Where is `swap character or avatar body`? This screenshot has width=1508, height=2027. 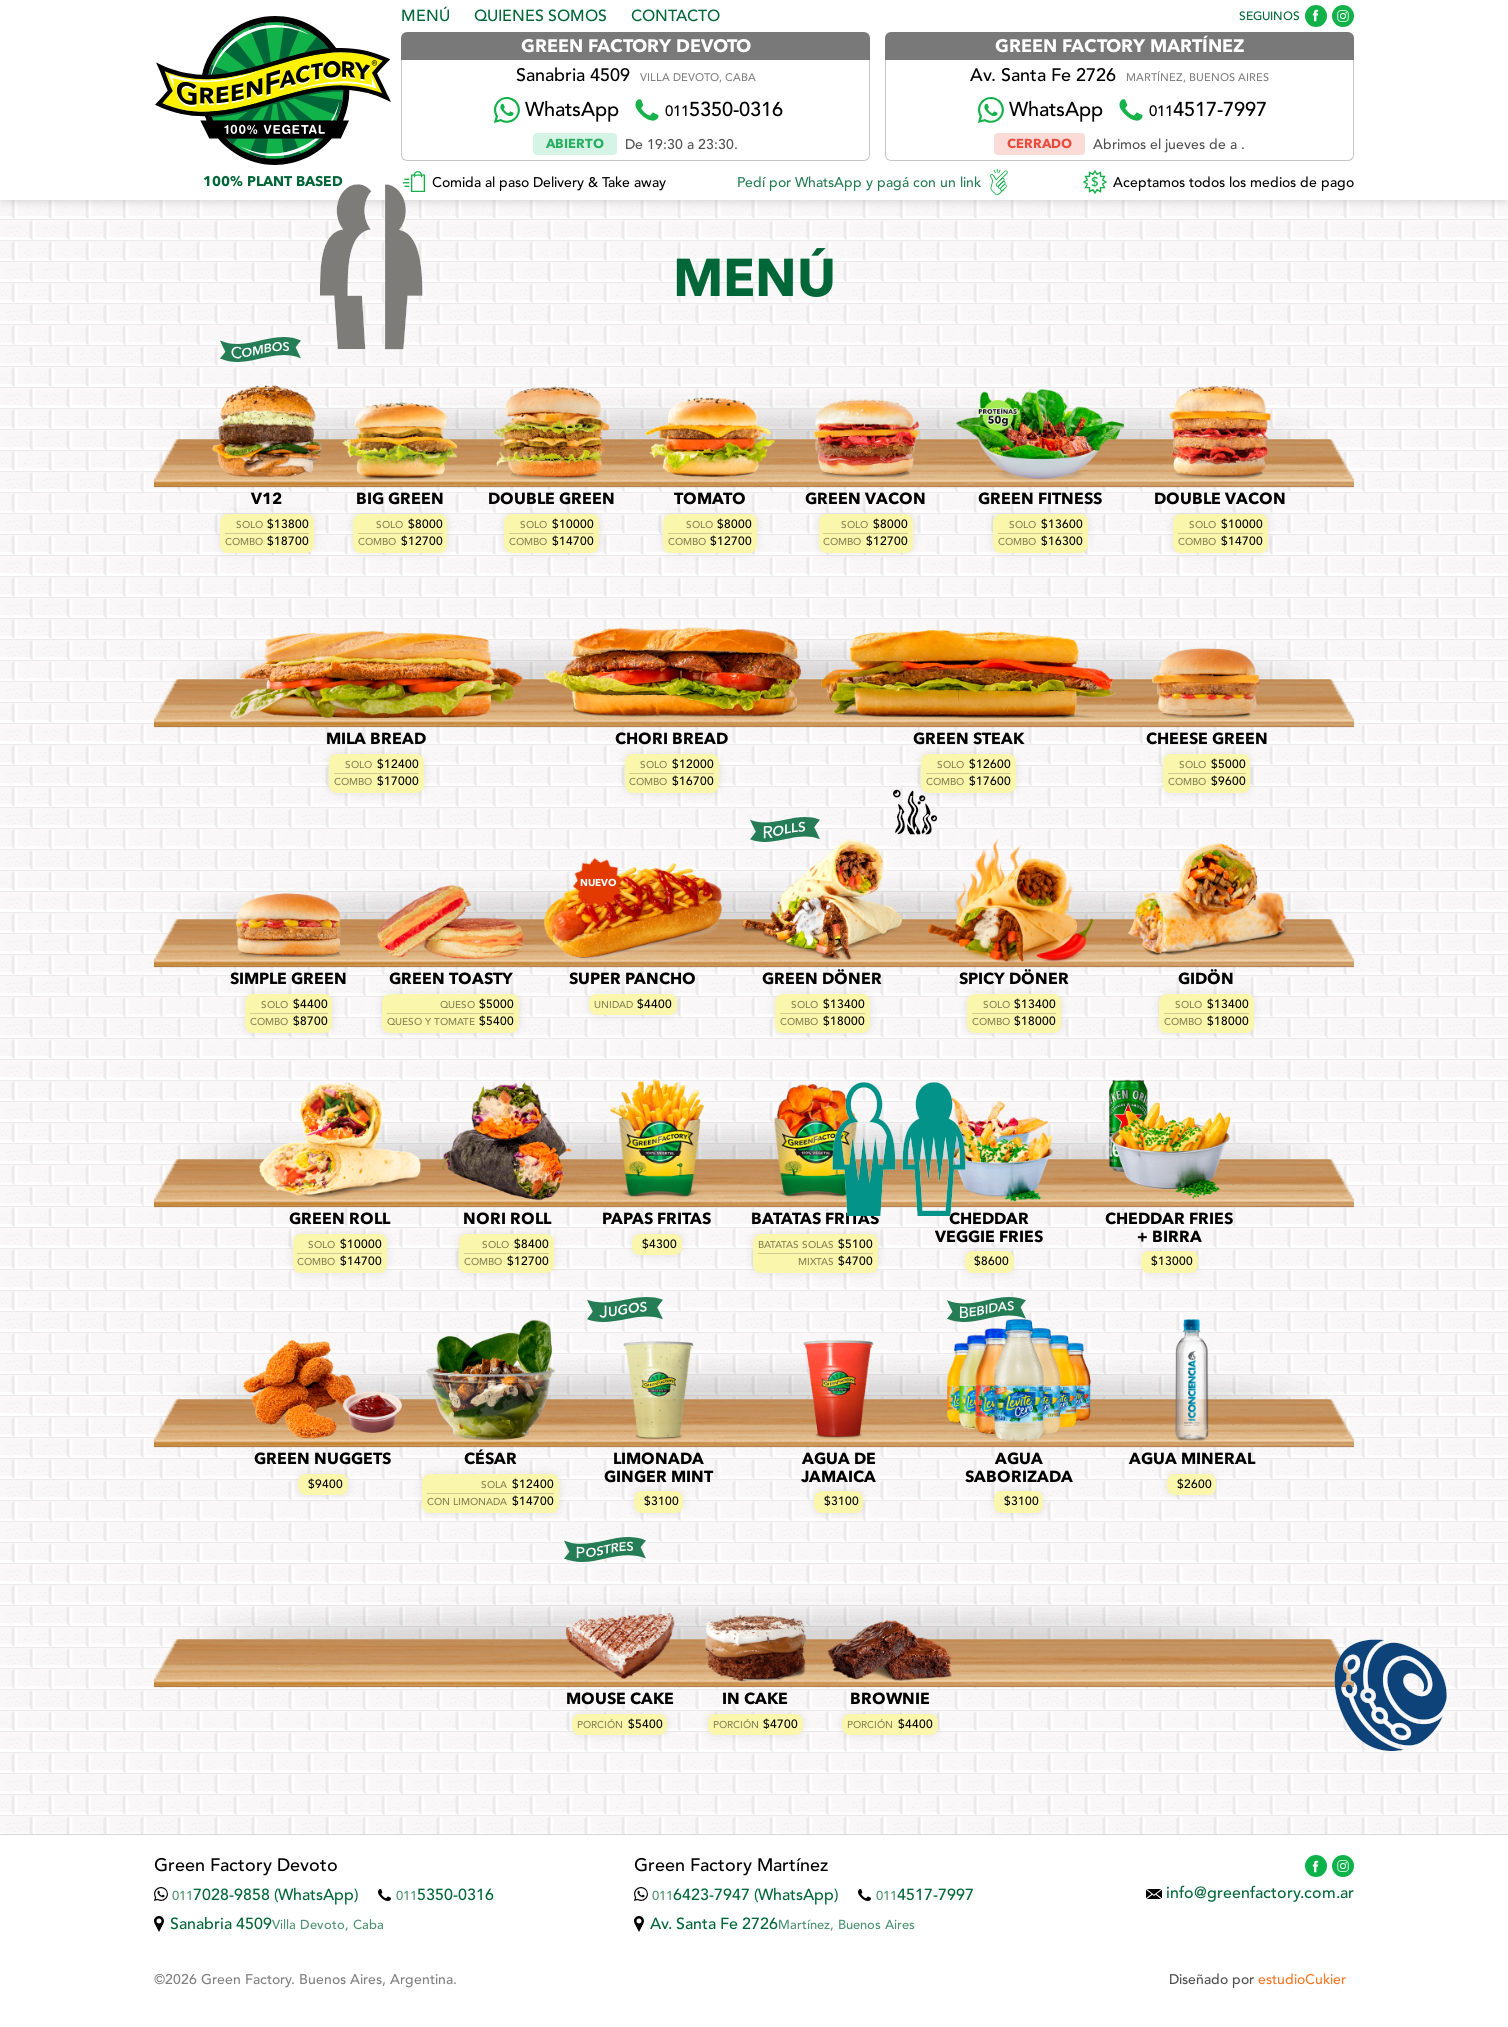 swap character or avatar body is located at coordinates (899, 1149).